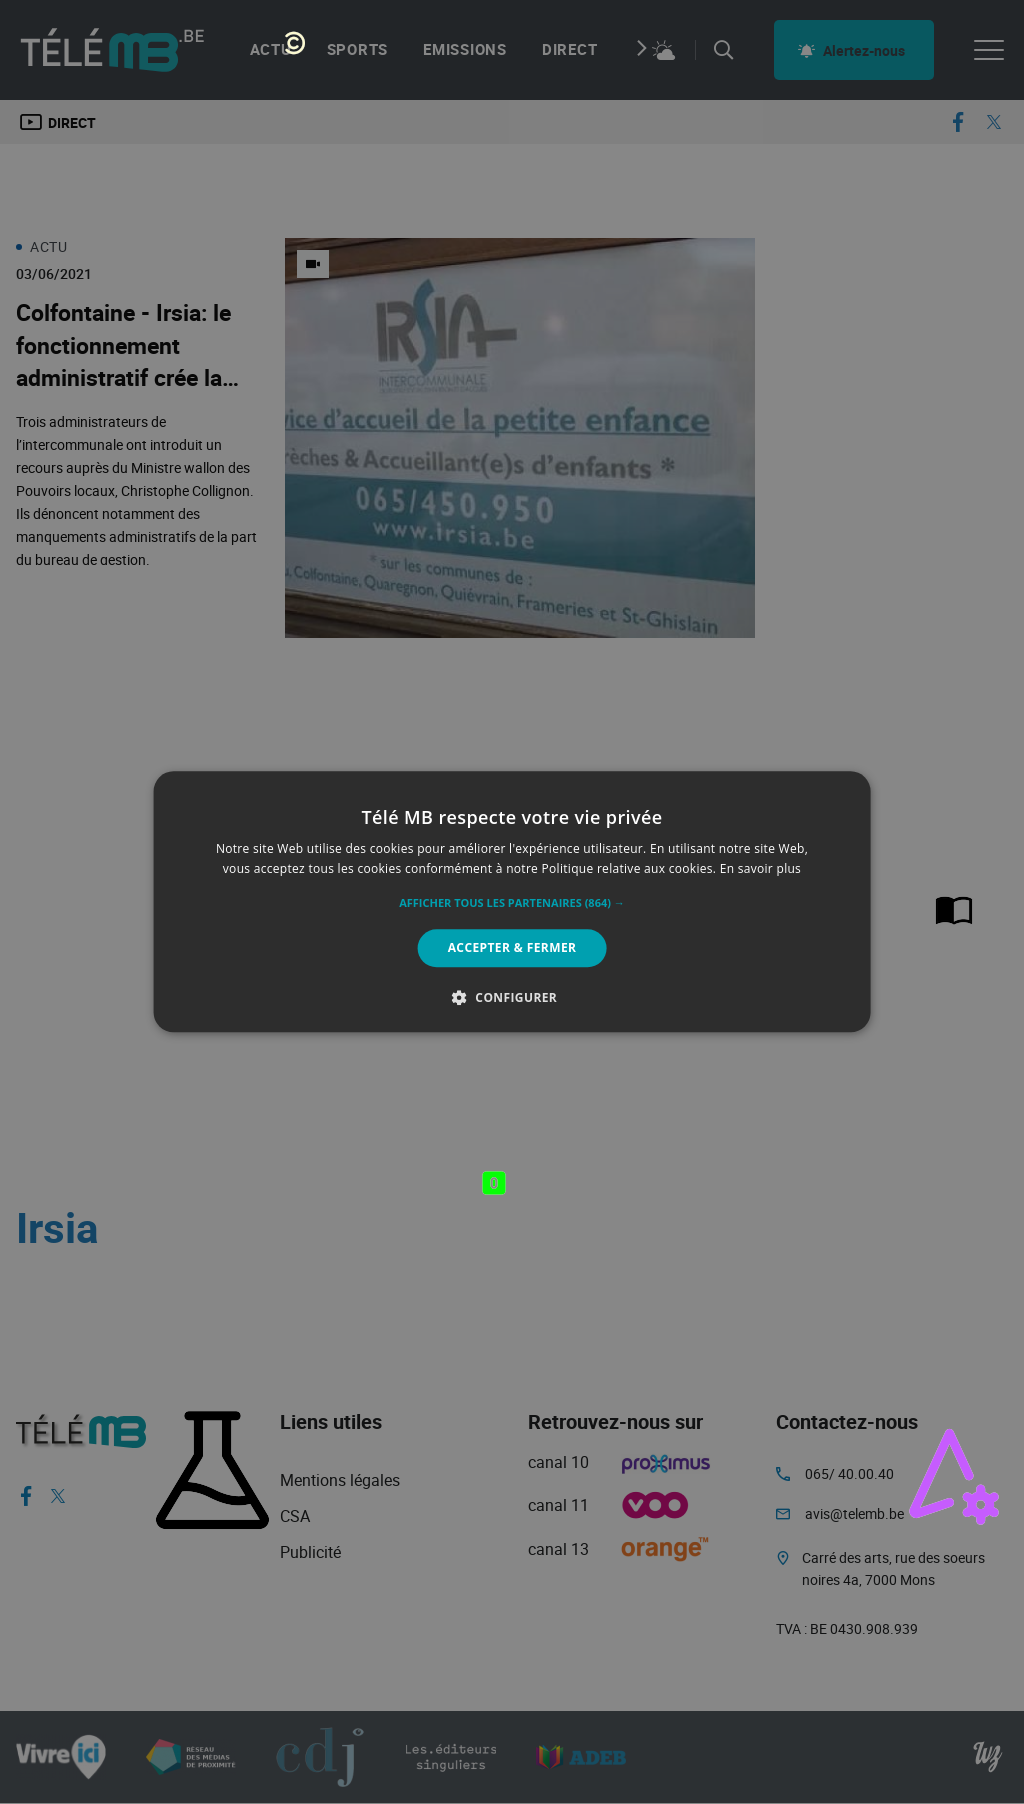  What do you see at coordinates (954, 909) in the screenshot?
I see `import contacts from address book` at bounding box center [954, 909].